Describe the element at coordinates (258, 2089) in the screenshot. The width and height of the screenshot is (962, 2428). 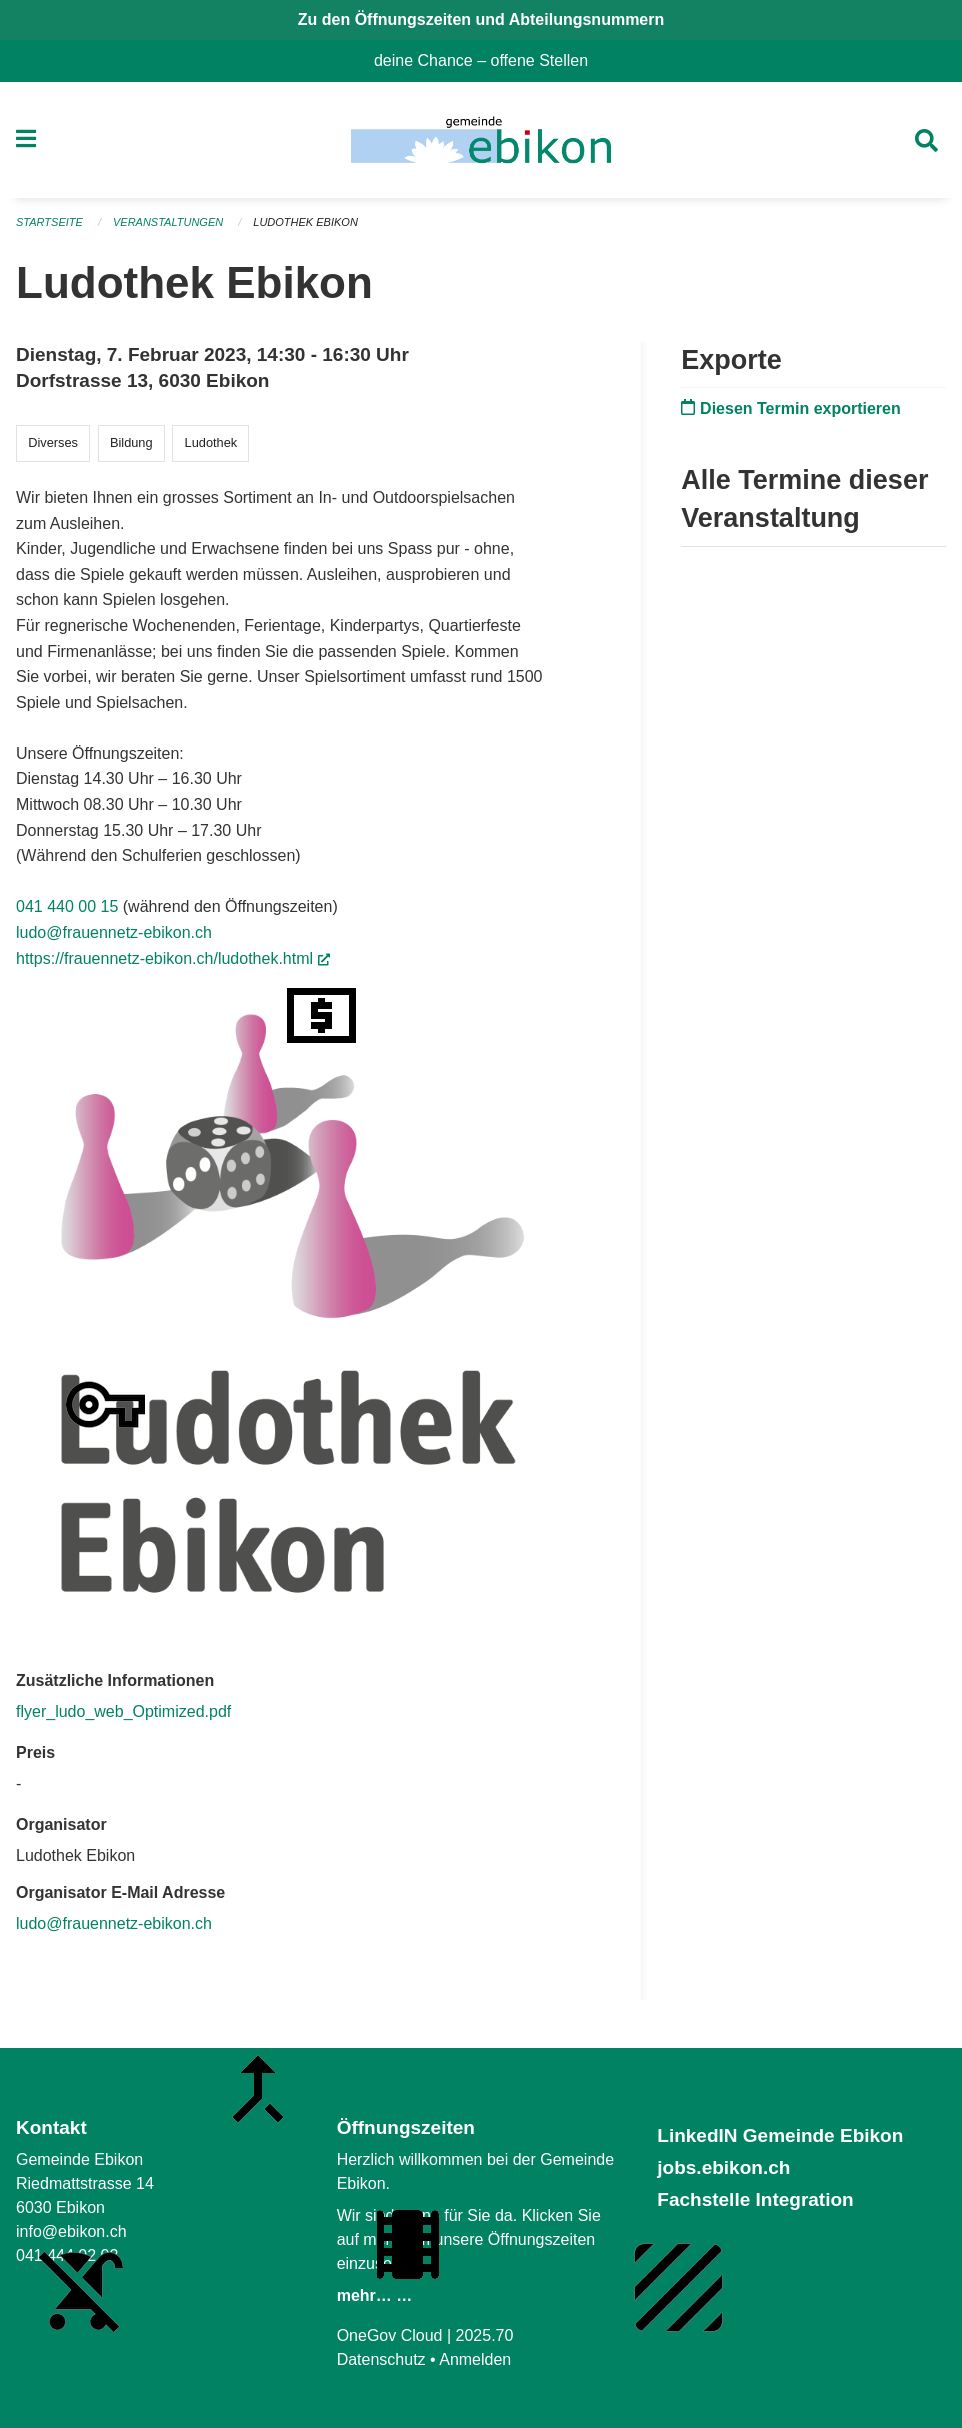
I see `merge two active calls into a conference call` at that location.